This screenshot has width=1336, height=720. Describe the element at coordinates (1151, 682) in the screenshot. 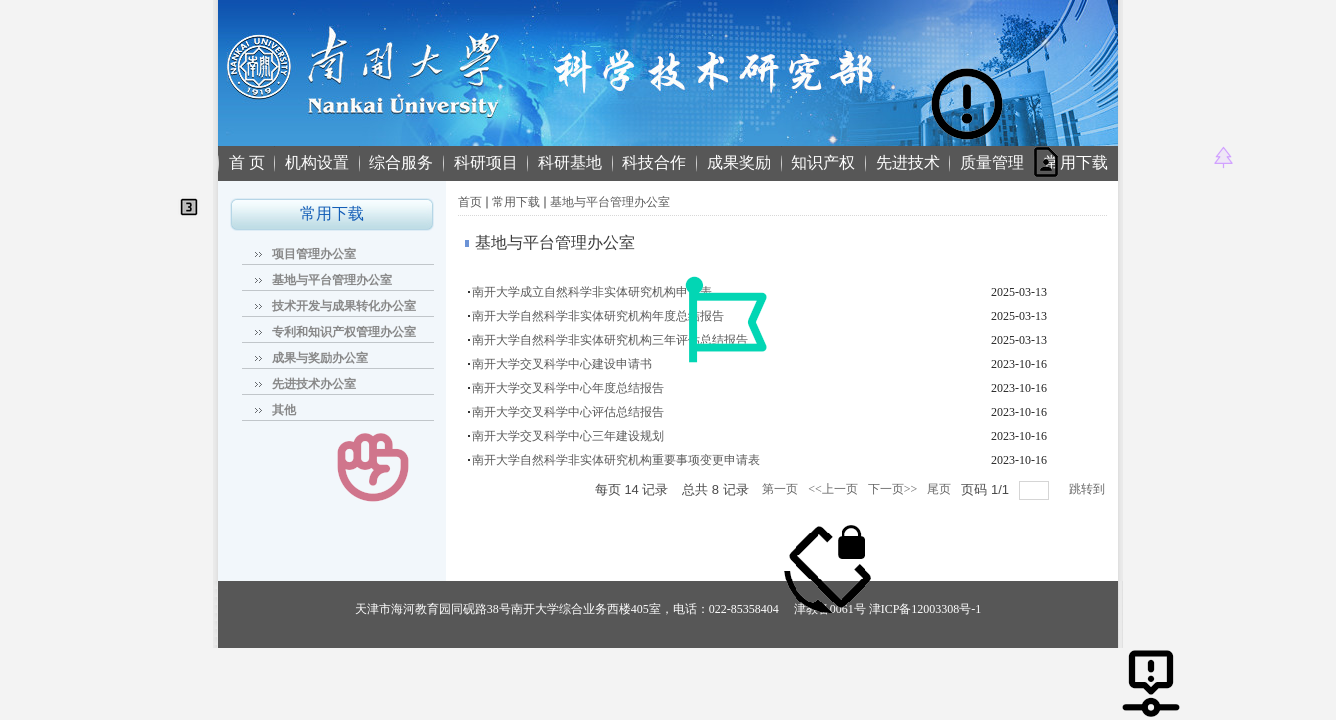

I see `indicates a timeline event requiring attention` at that location.